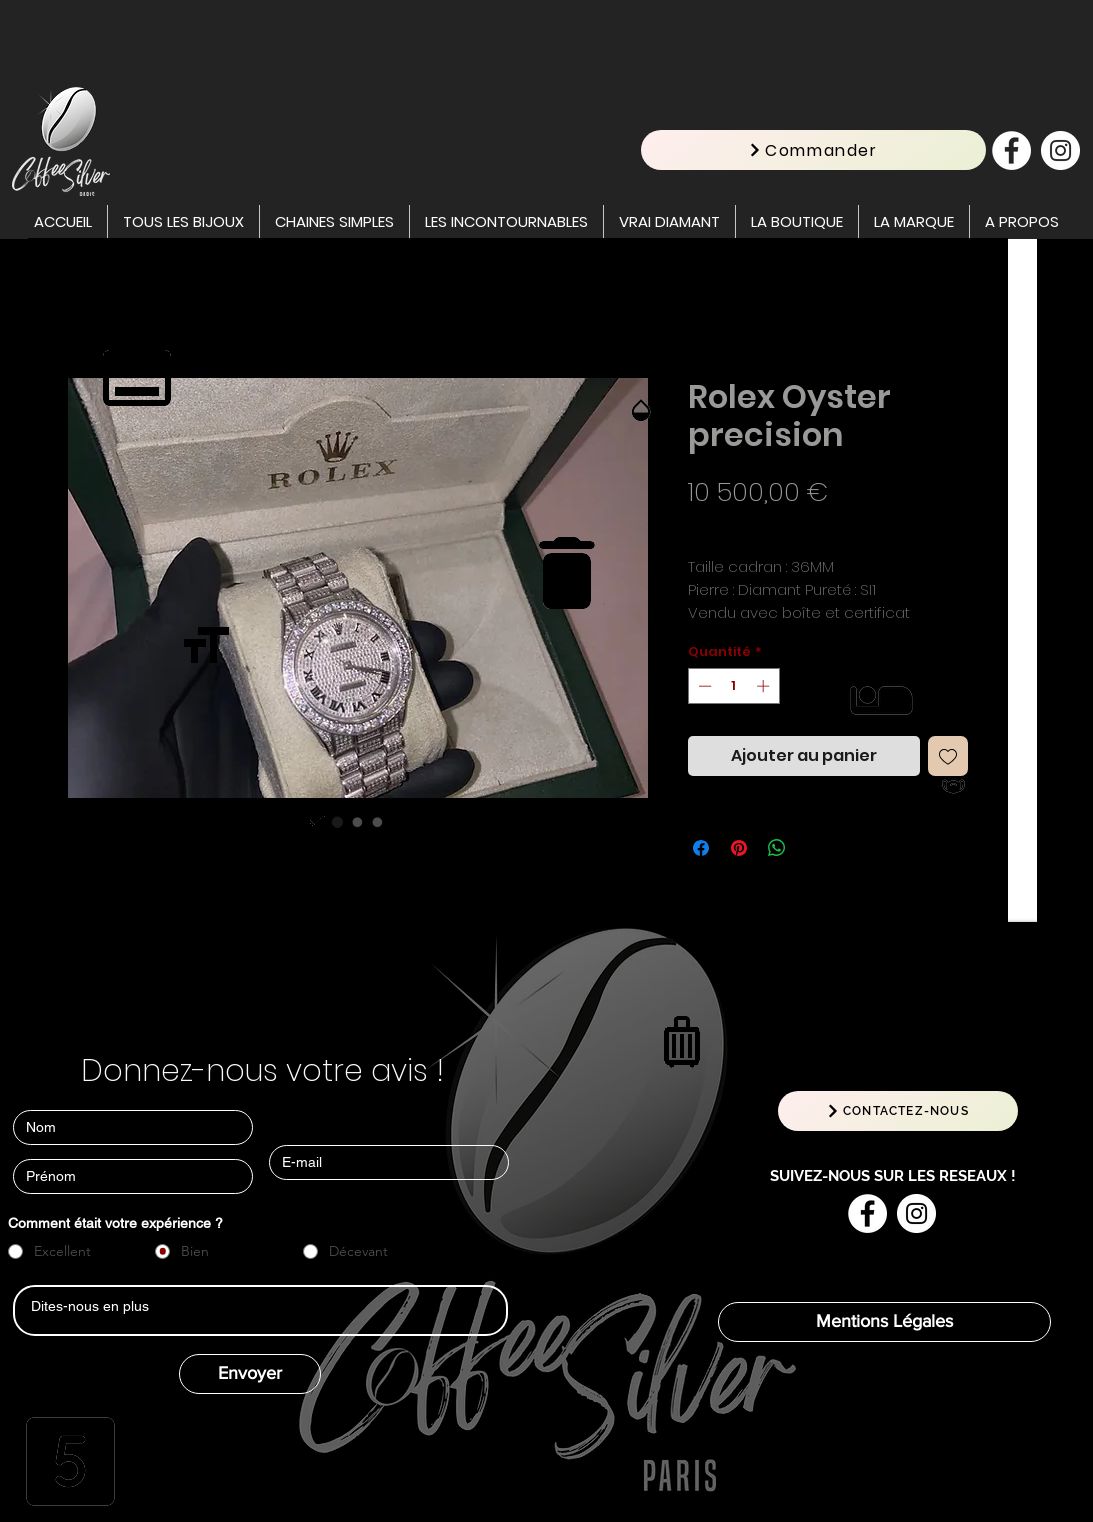  What do you see at coordinates (953, 786) in the screenshot?
I see `indicates mask required or health safety guidelines` at bounding box center [953, 786].